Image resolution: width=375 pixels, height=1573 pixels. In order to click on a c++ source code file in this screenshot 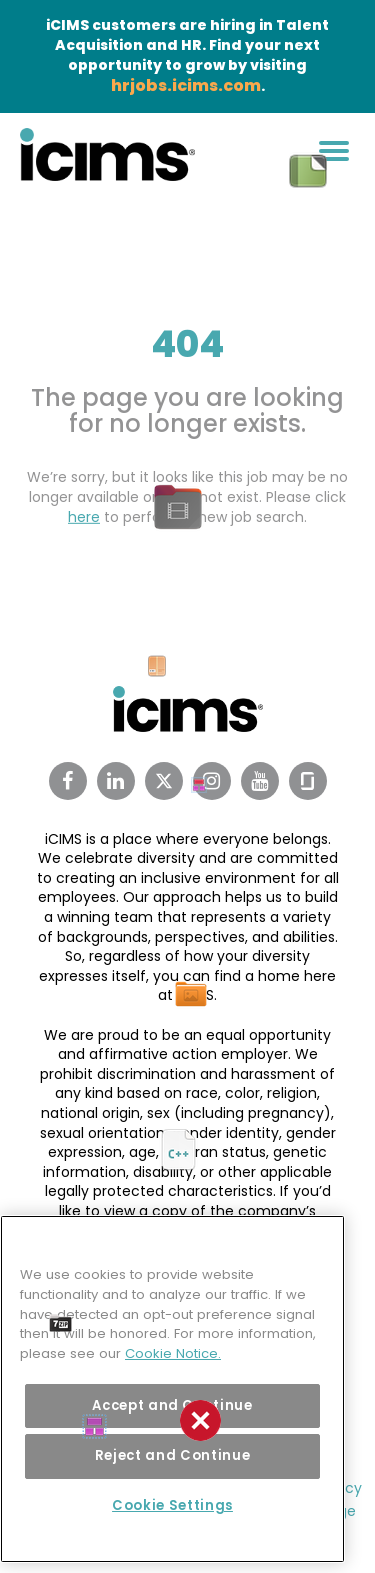, I will do `click(178, 1149)`.